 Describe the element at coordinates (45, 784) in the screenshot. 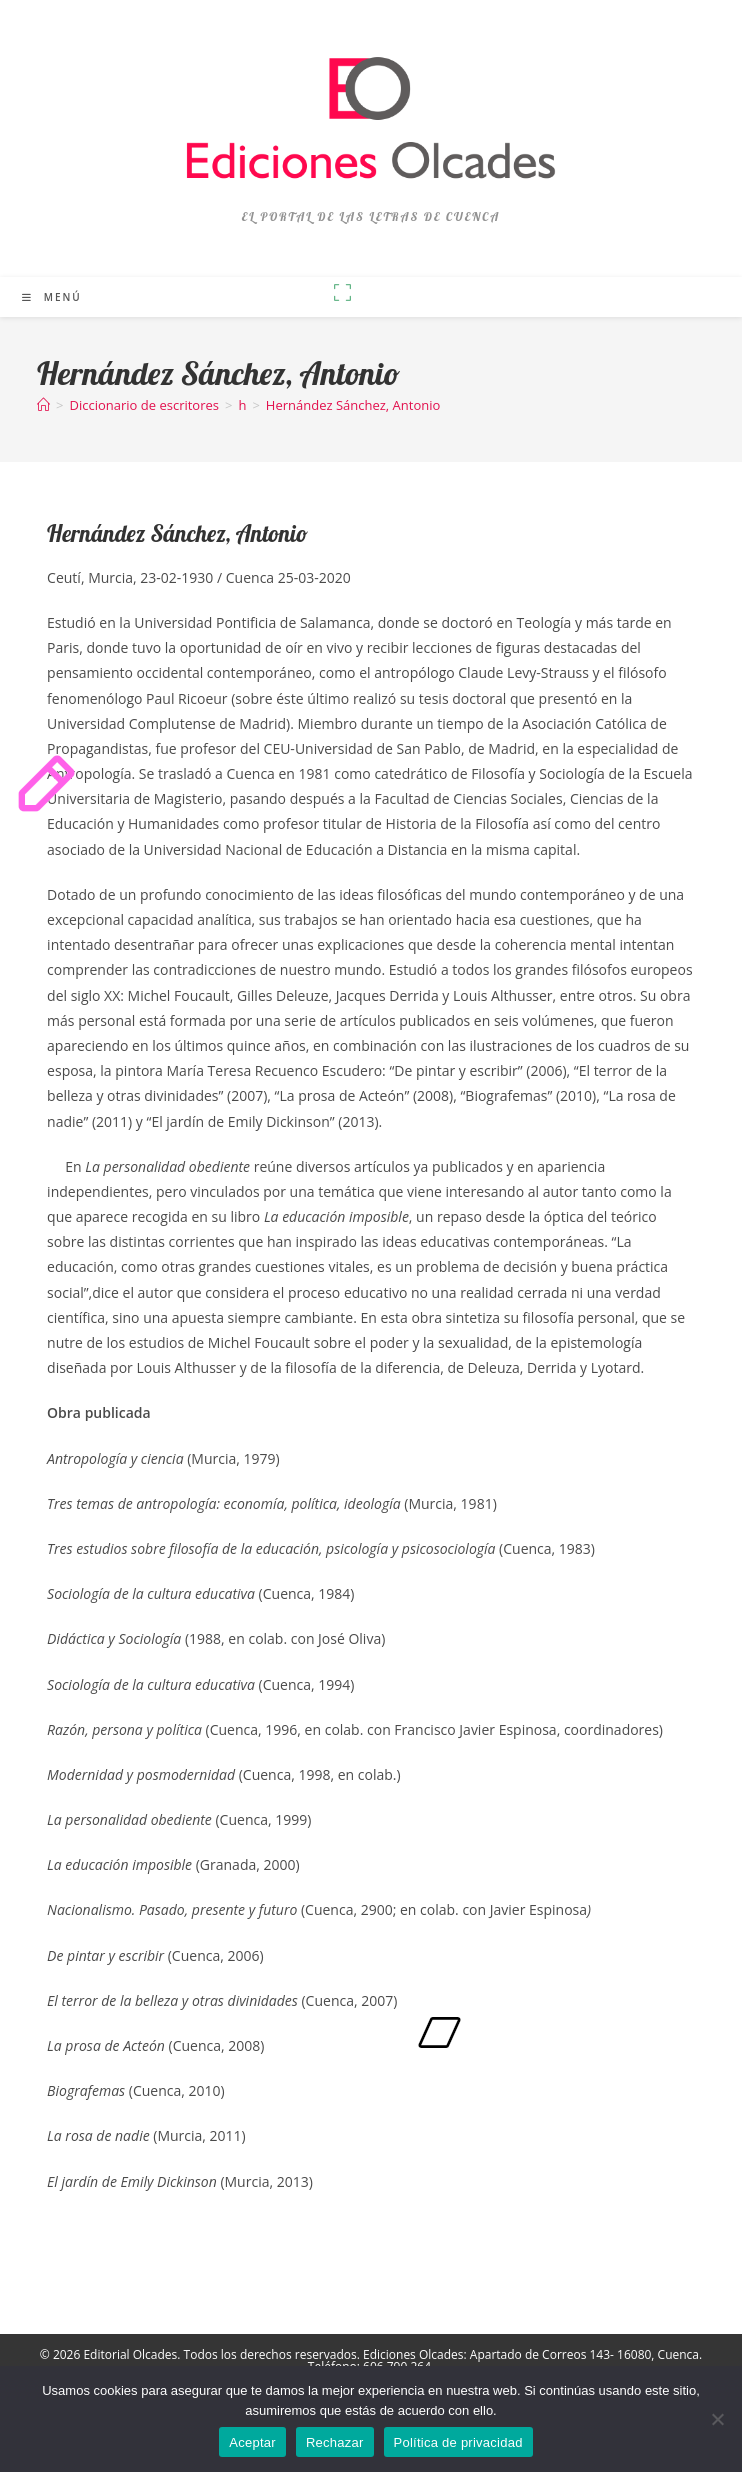

I see `edit content or text` at that location.